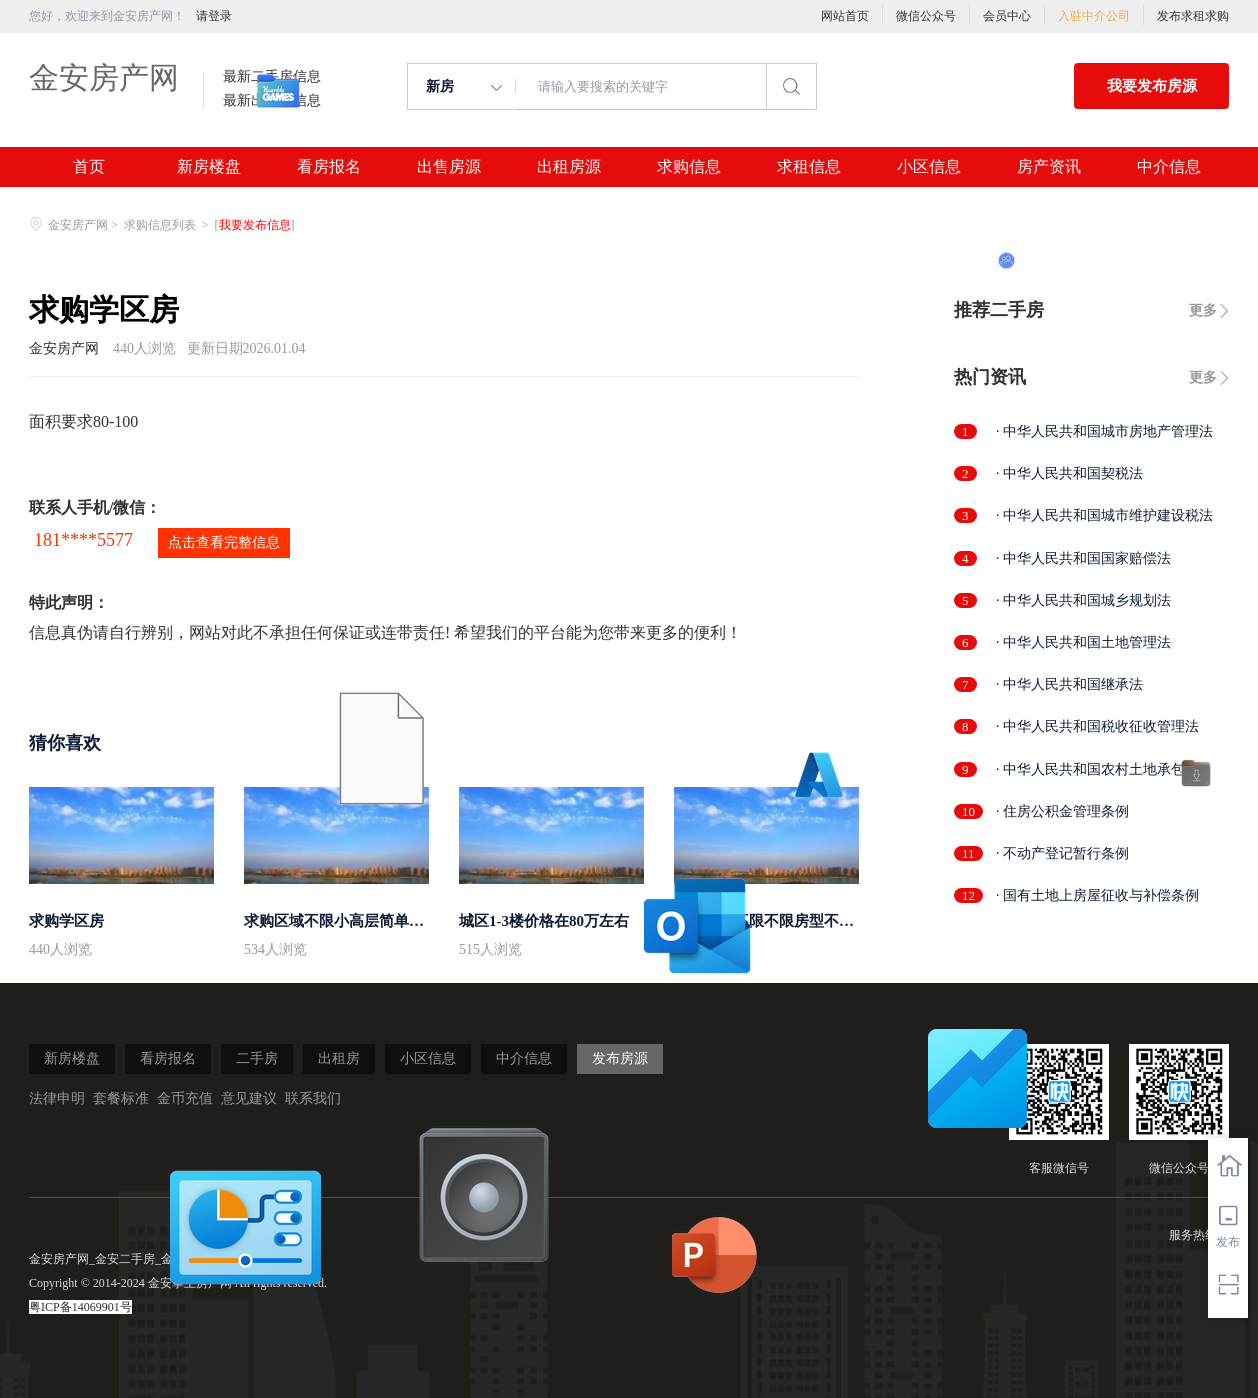 Image resolution: width=1258 pixels, height=1398 pixels. I want to click on open Microsoft PowerPoint, so click(715, 1255).